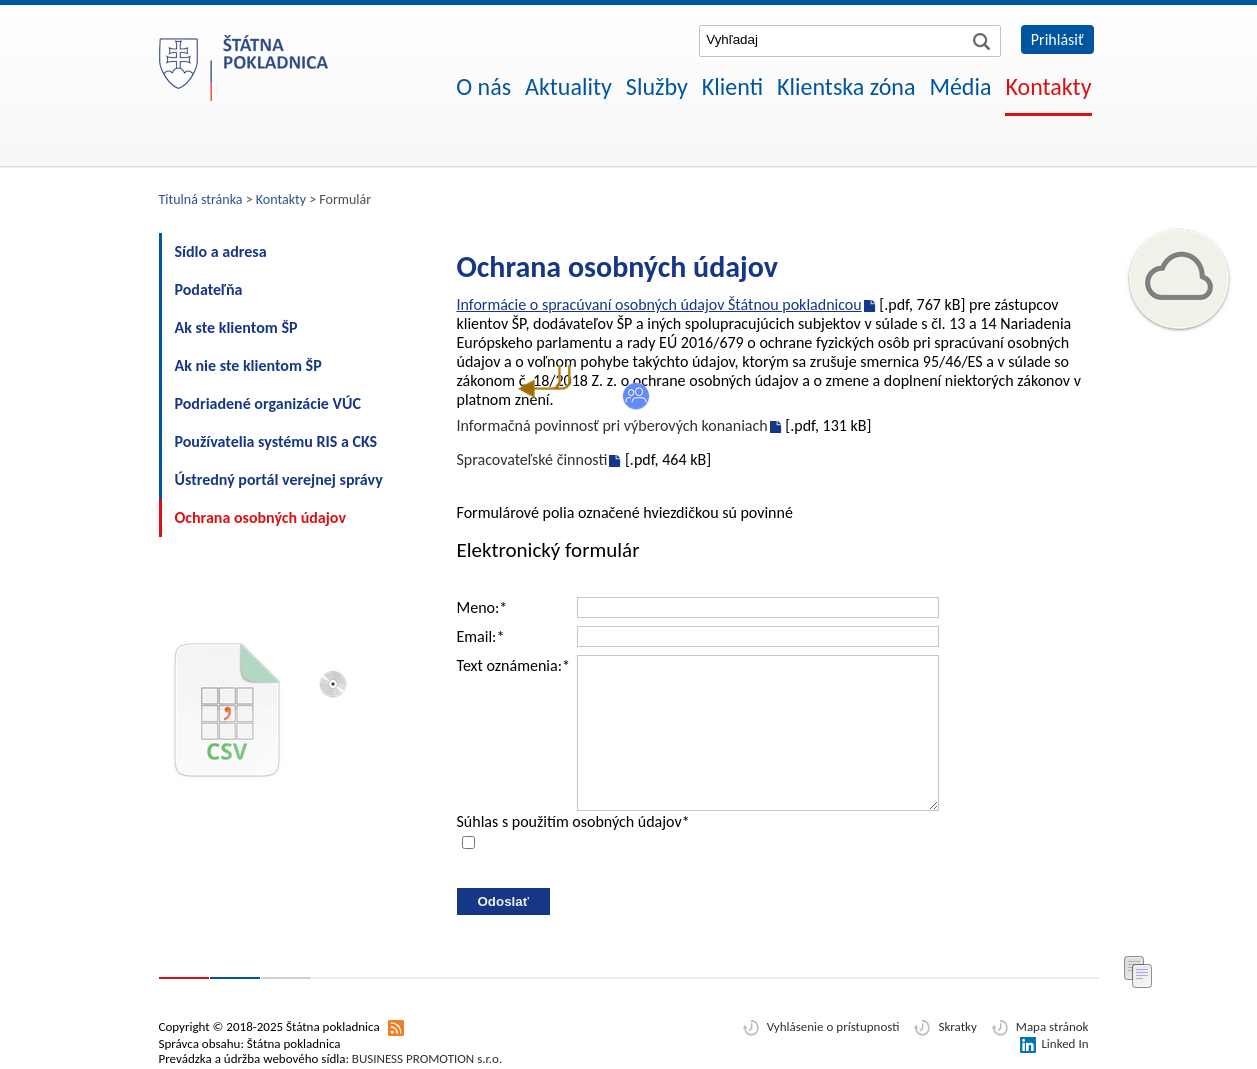 This screenshot has height=1069, width=1257. What do you see at coordinates (227, 710) in the screenshot?
I see `open a CSV spreadsheet file` at bounding box center [227, 710].